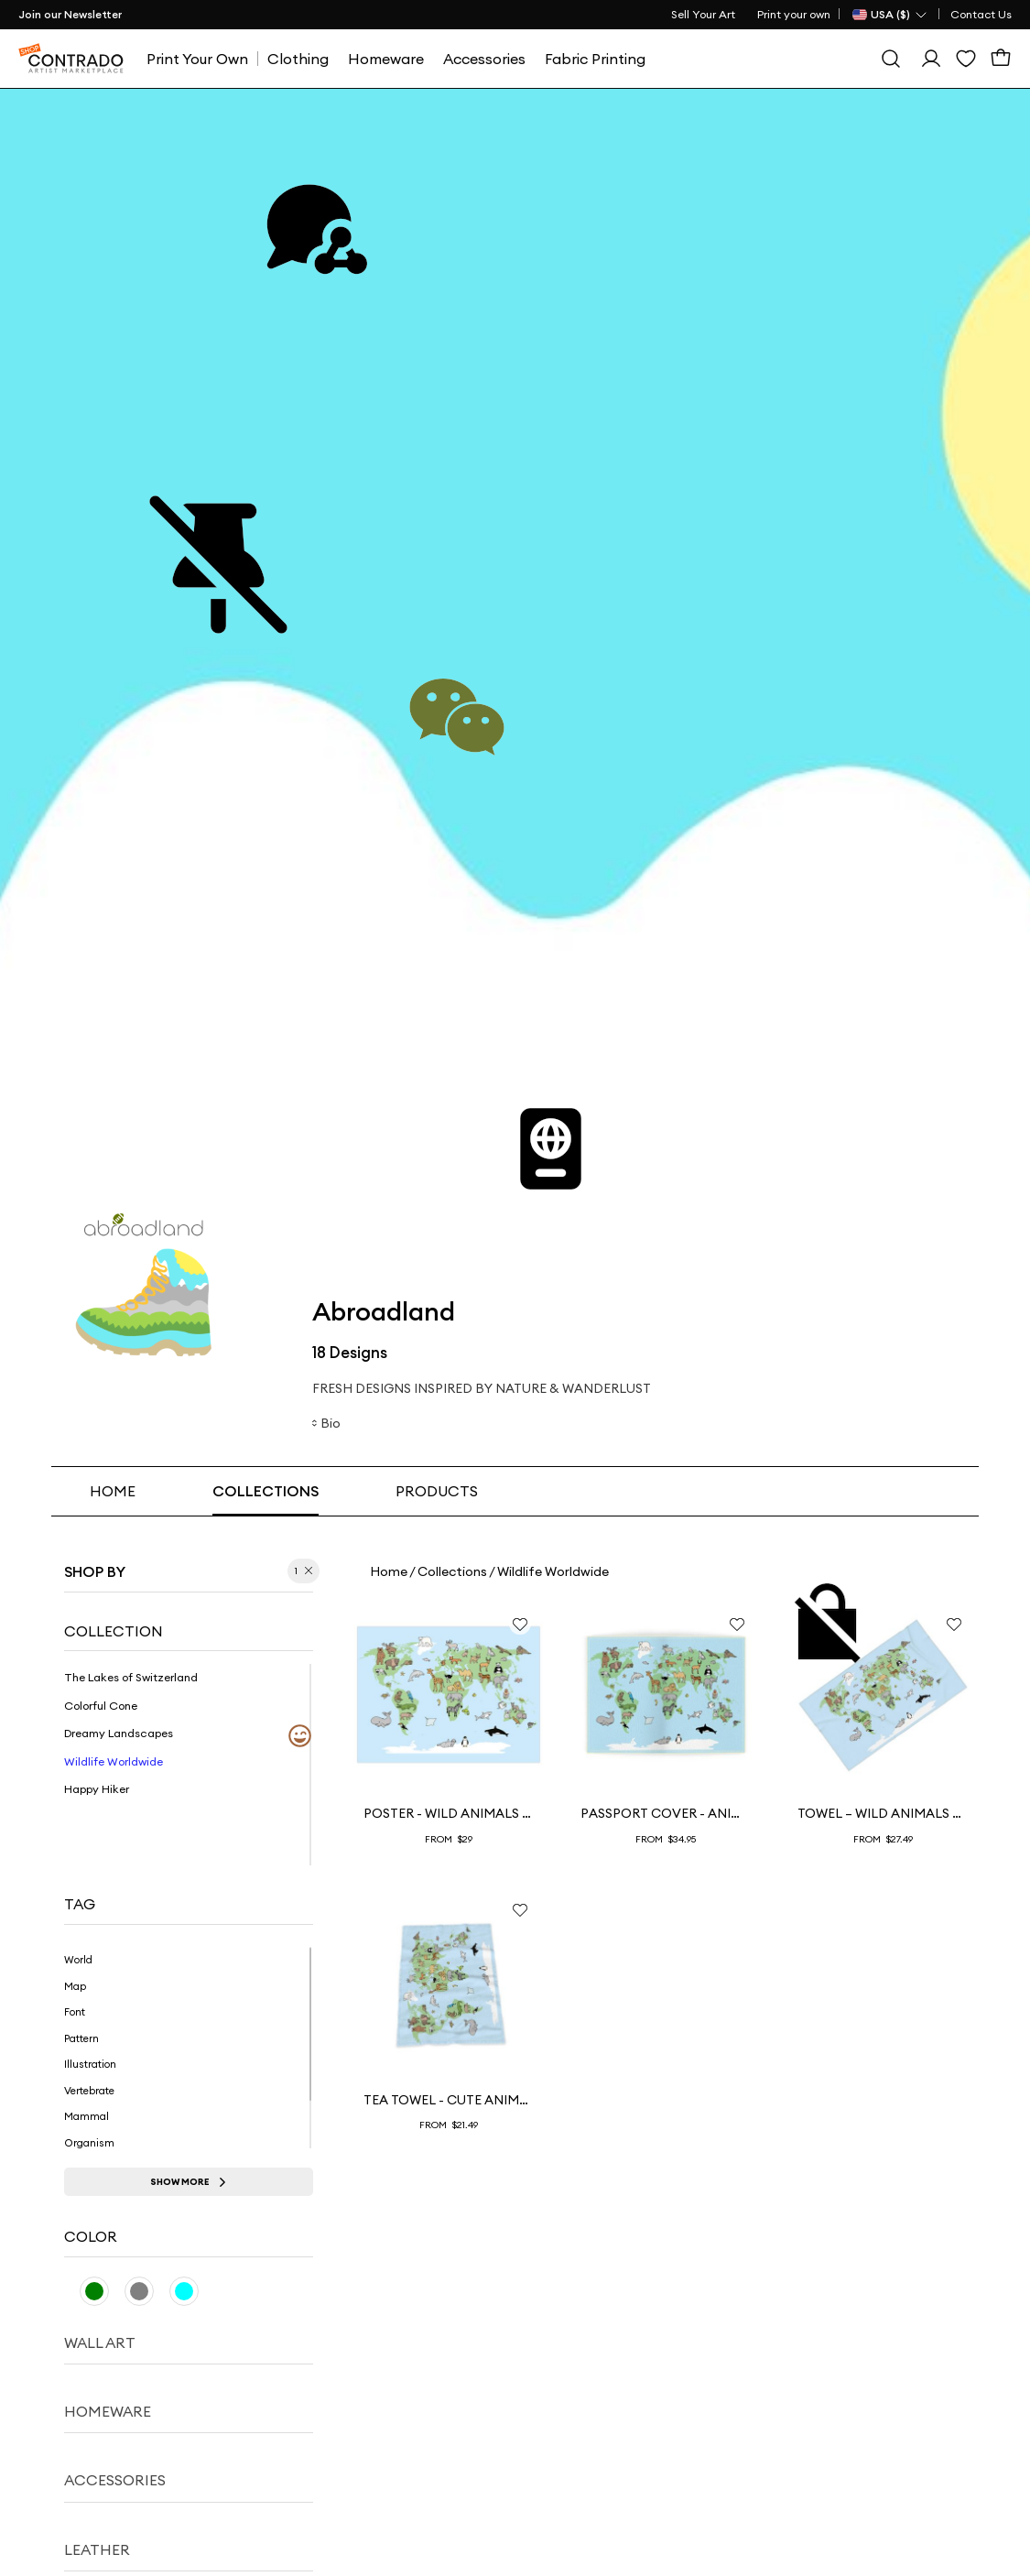  Describe the element at coordinates (827, 1623) in the screenshot. I see `indicates an unencrypted or insecure email connection` at that location.